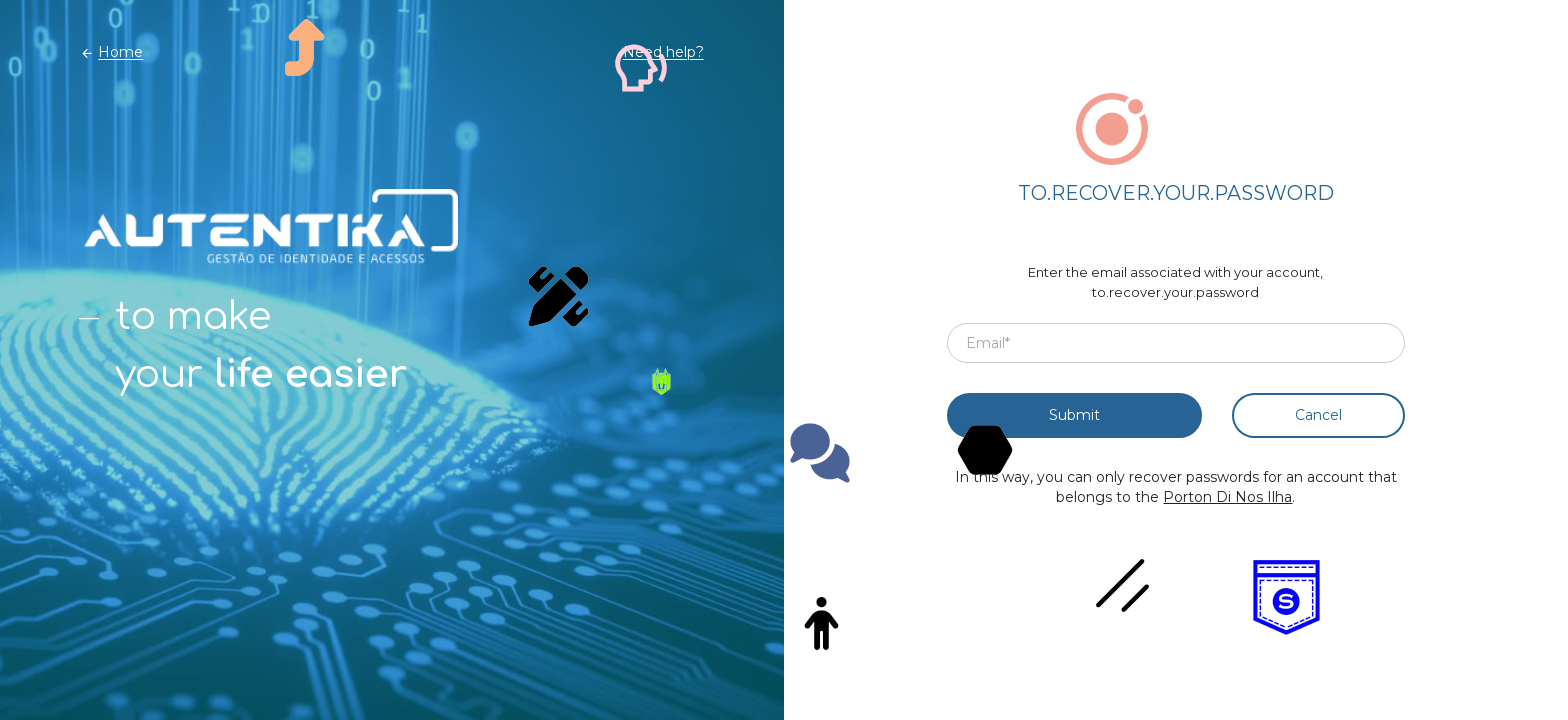 The height and width of the screenshot is (720, 1568). What do you see at coordinates (820, 453) in the screenshot?
I see `open chat or messaging` at bounding box center [820, 453].